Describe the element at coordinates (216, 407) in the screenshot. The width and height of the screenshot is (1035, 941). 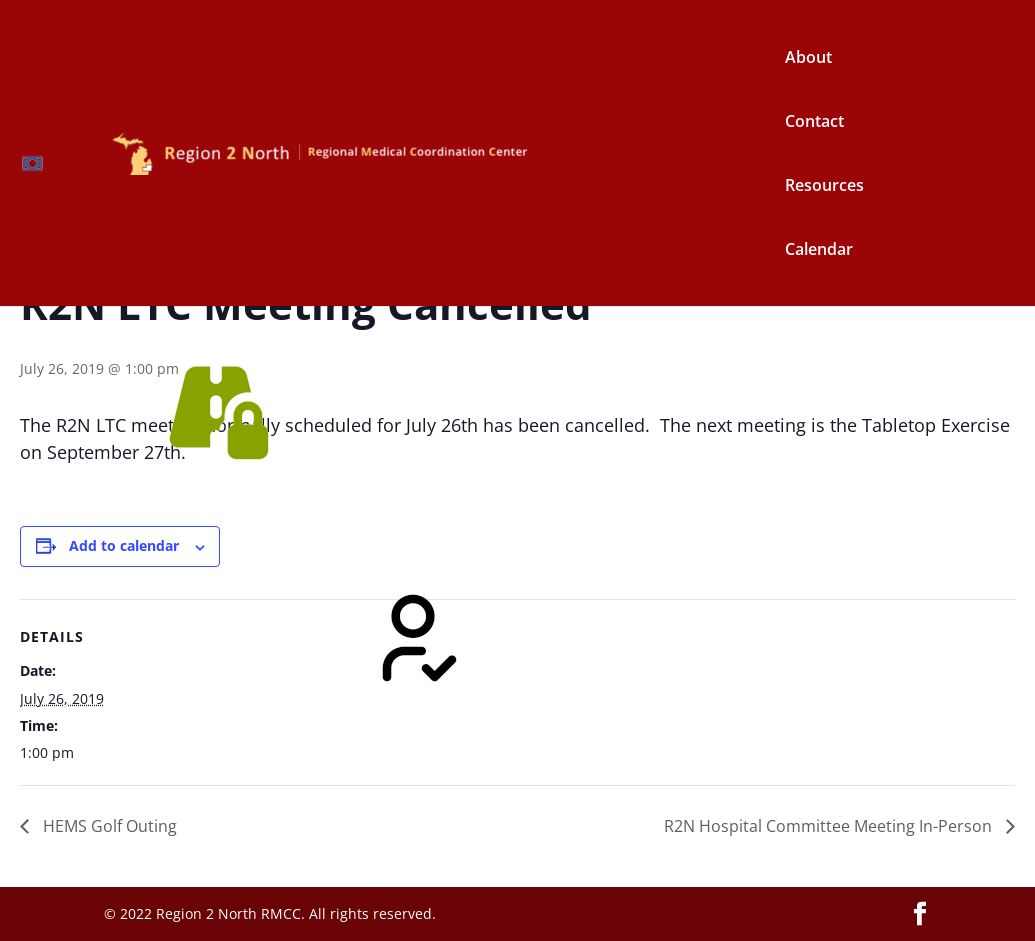
I see `indicates a road or route is locked or restricted` at that location.